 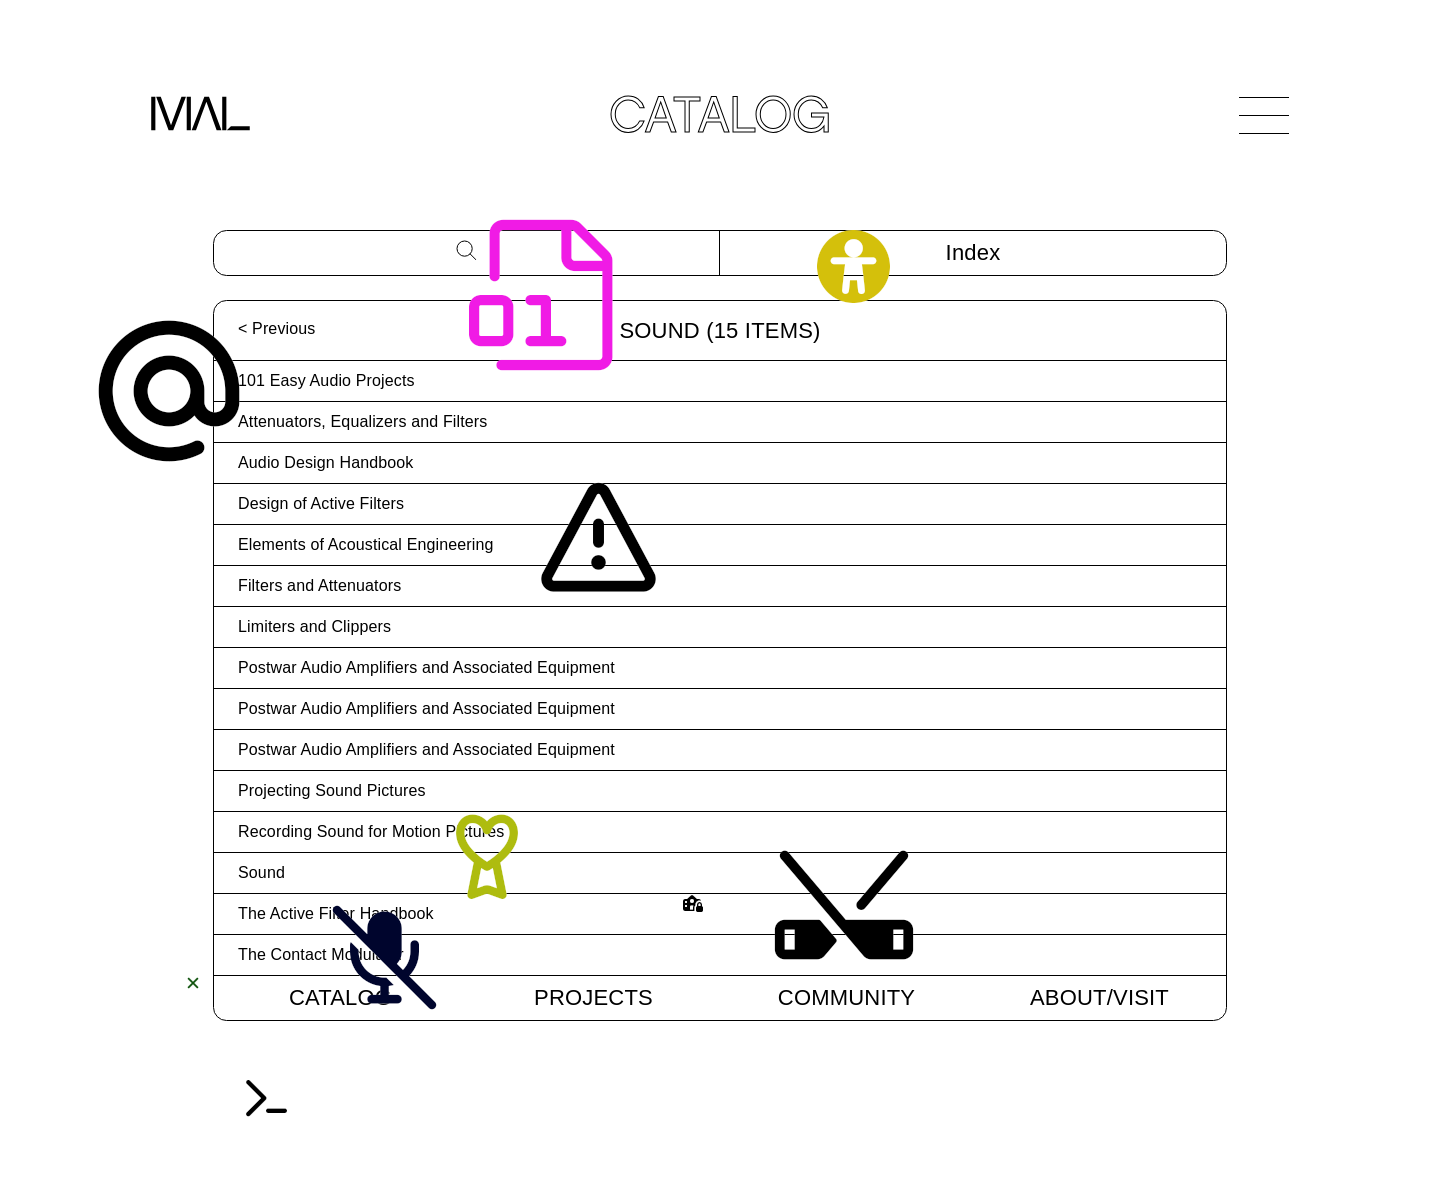 I want to click on indicates a warning or caution state, so click(x=598, y=540).